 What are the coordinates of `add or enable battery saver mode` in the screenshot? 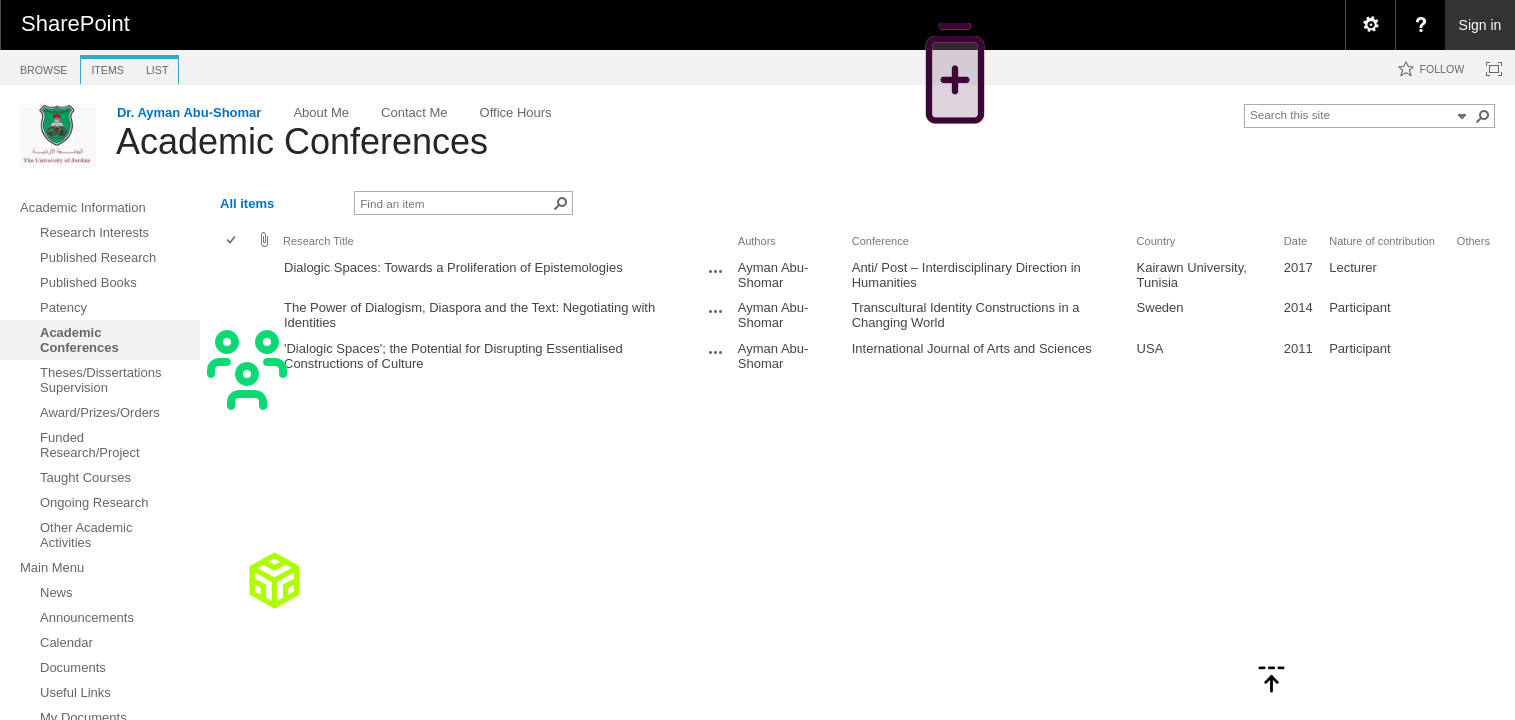 It's located at (955, 75).